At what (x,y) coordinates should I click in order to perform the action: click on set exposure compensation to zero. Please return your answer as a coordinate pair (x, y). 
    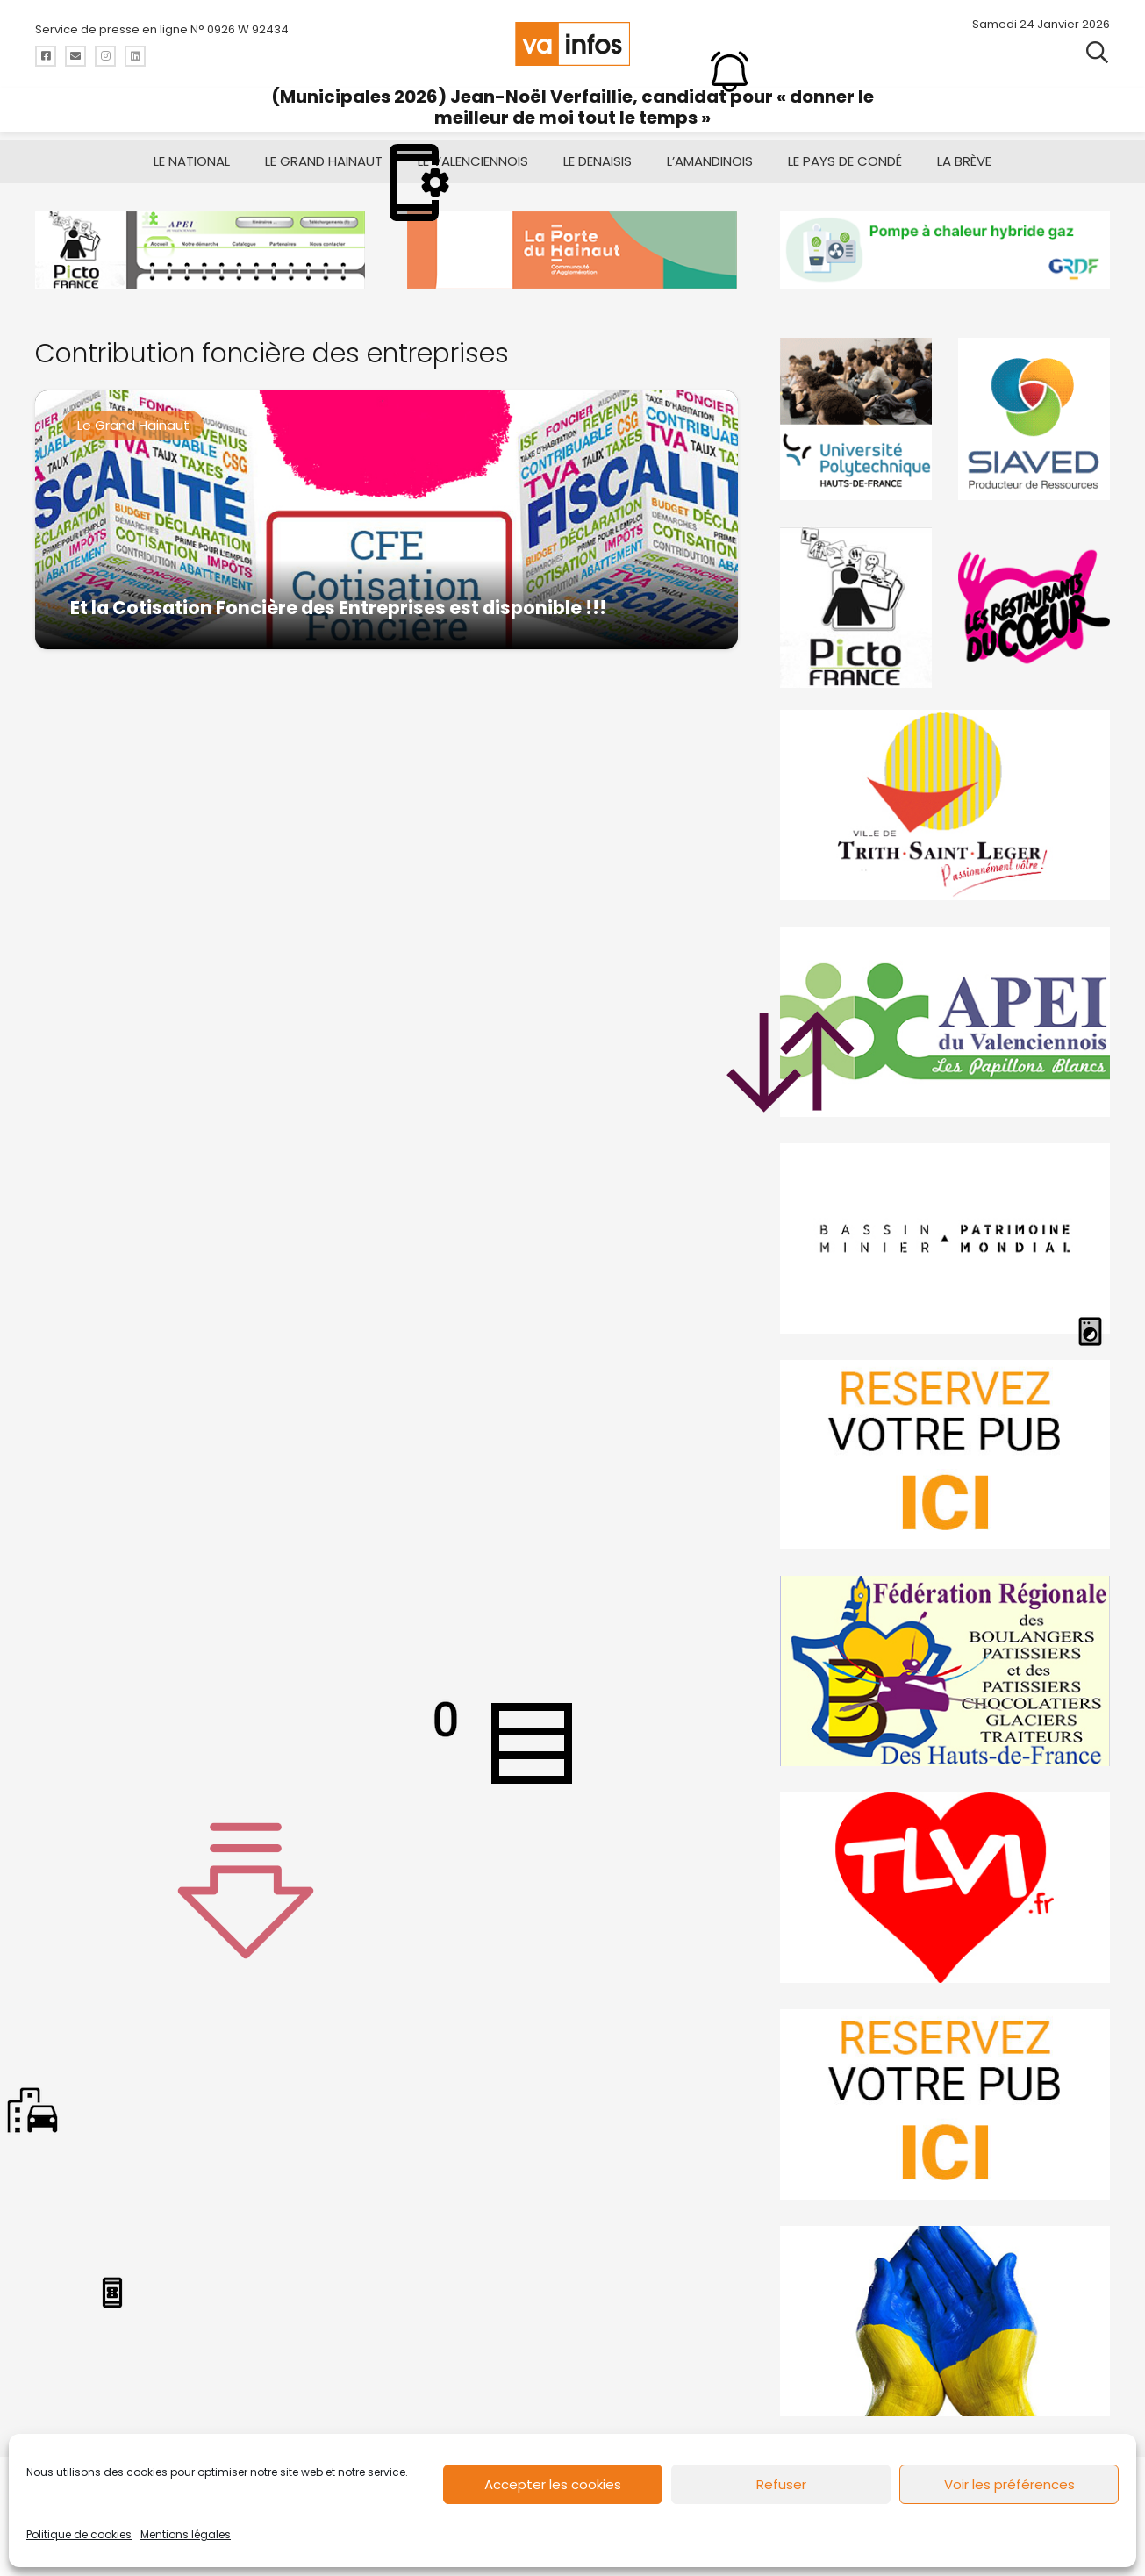
    Looking at the image, I should click on (446, 1721).